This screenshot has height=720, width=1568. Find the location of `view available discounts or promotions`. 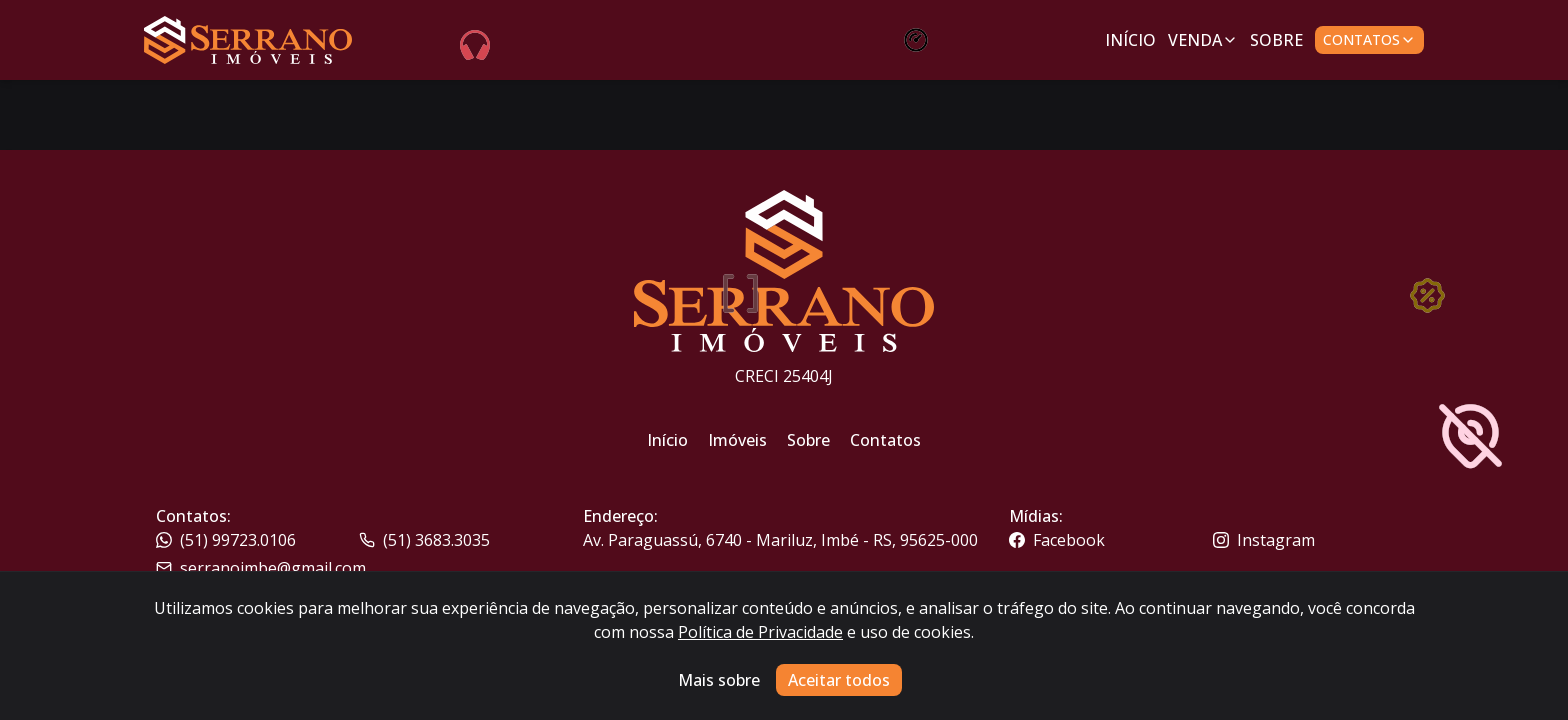

view available discounts or promotions is located at coordinates (1427, 295).